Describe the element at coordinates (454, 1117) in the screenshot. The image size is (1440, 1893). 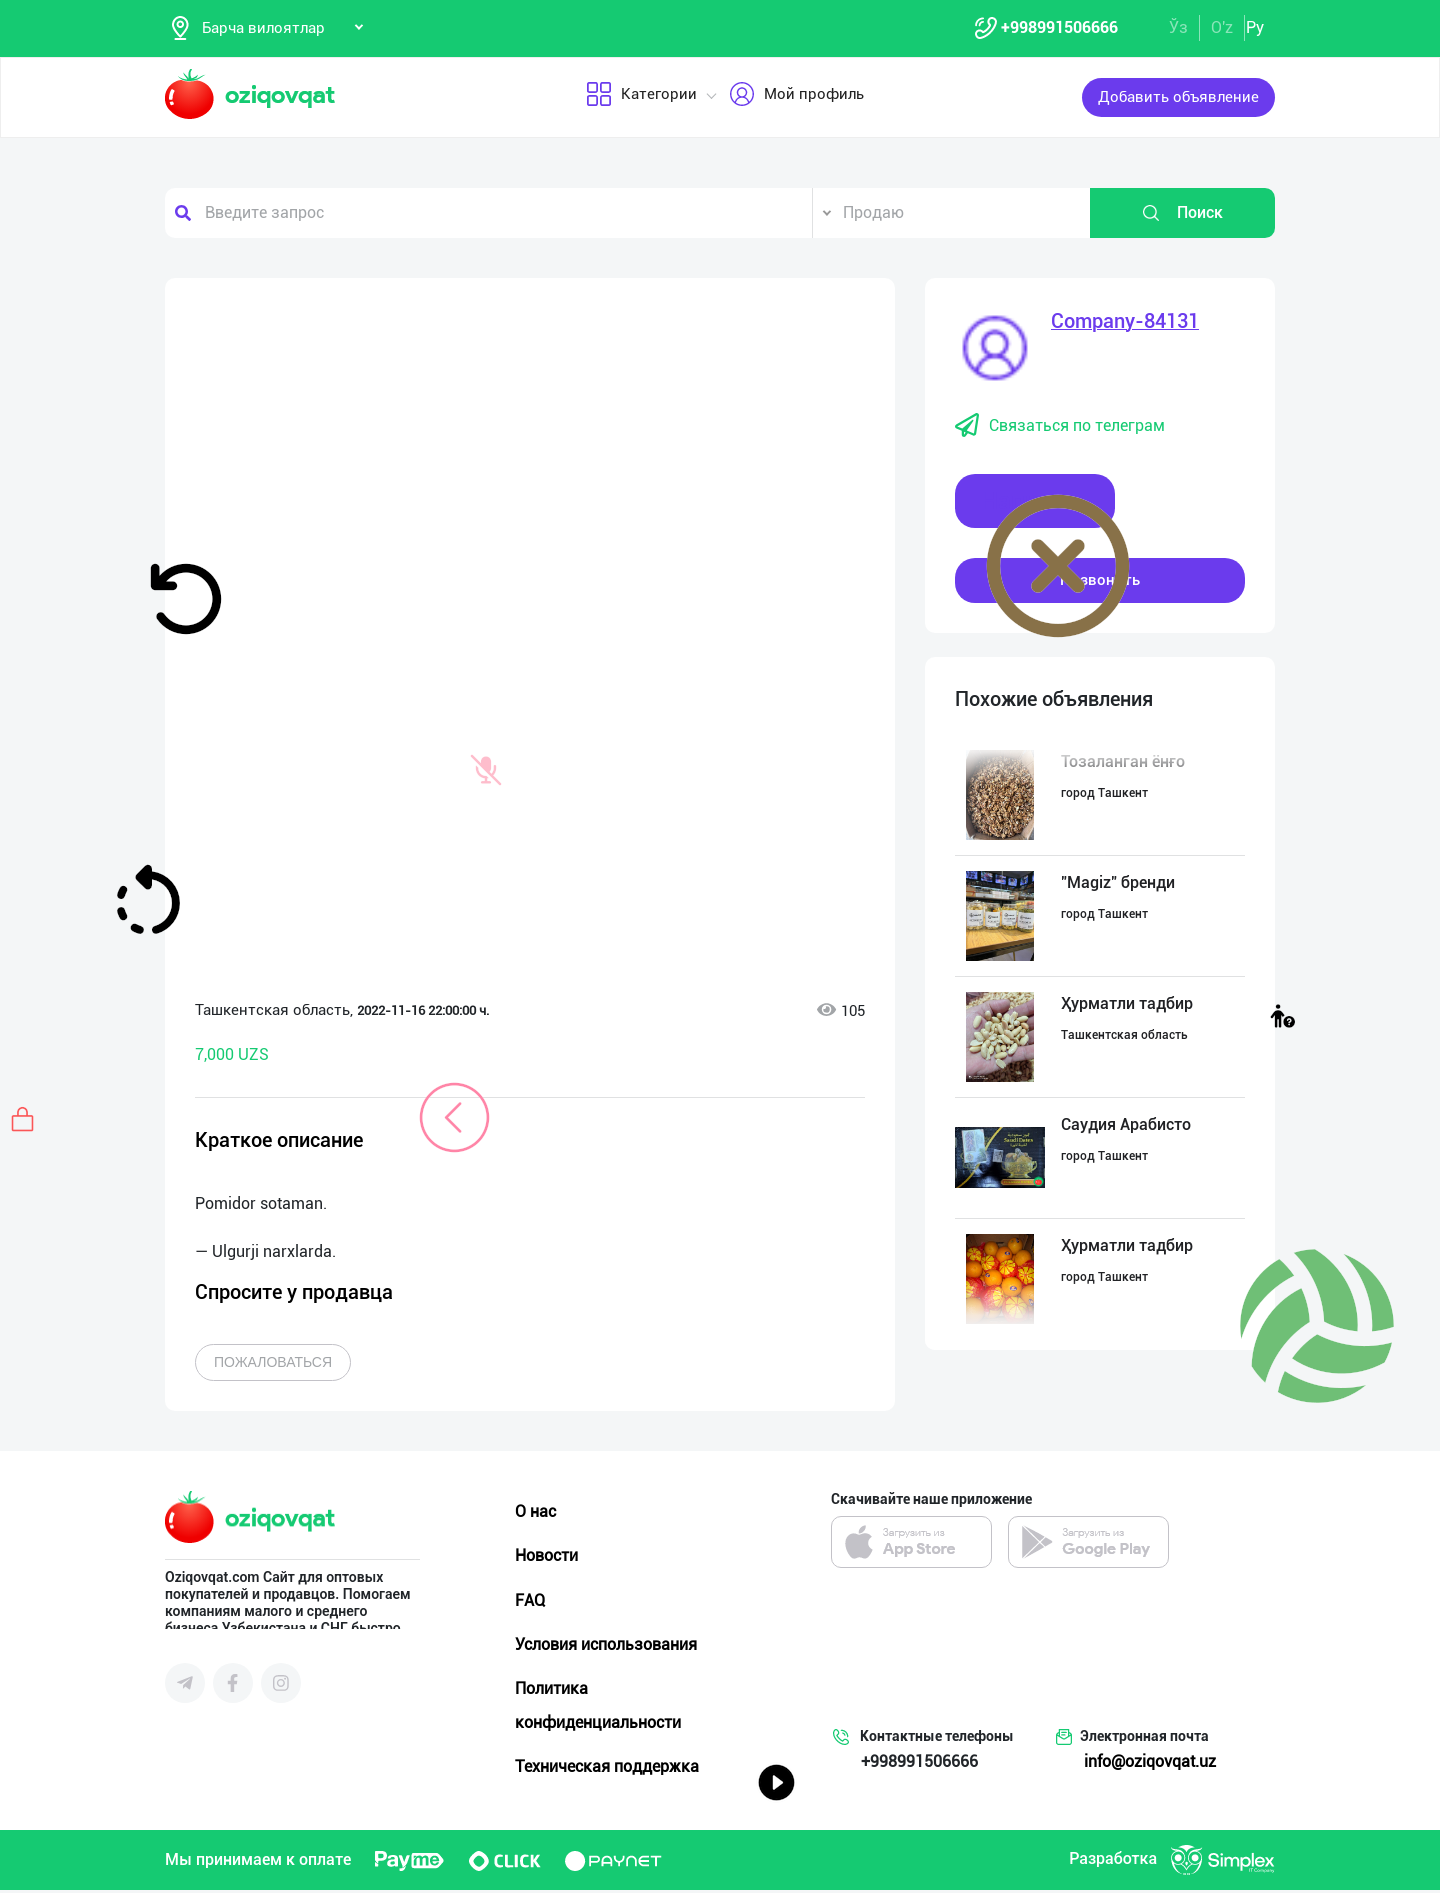
I see `go back to the previous screen` at that location.